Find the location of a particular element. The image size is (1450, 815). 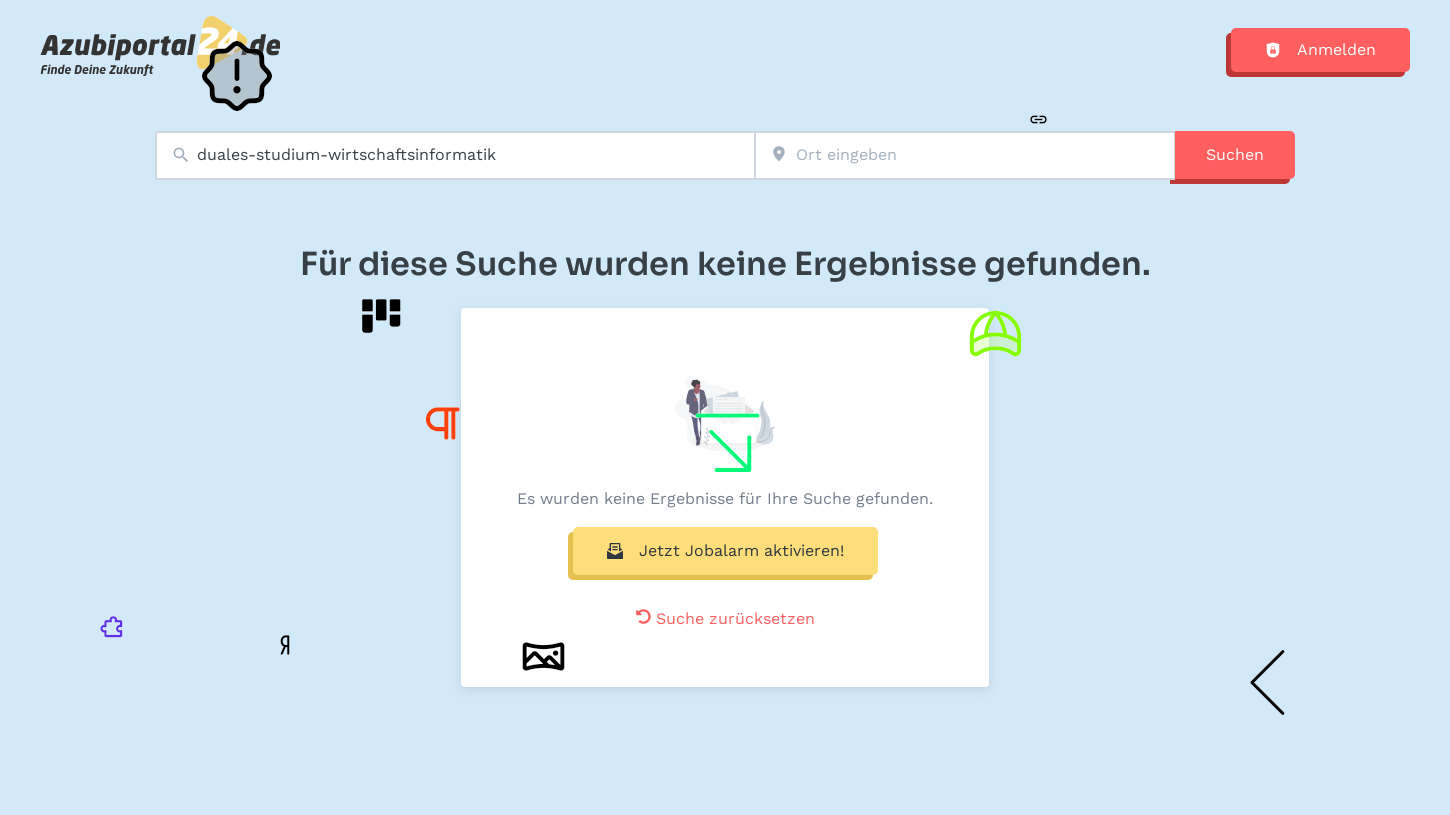

insert paragraph break in text editor is located at coordinates (443, 423).